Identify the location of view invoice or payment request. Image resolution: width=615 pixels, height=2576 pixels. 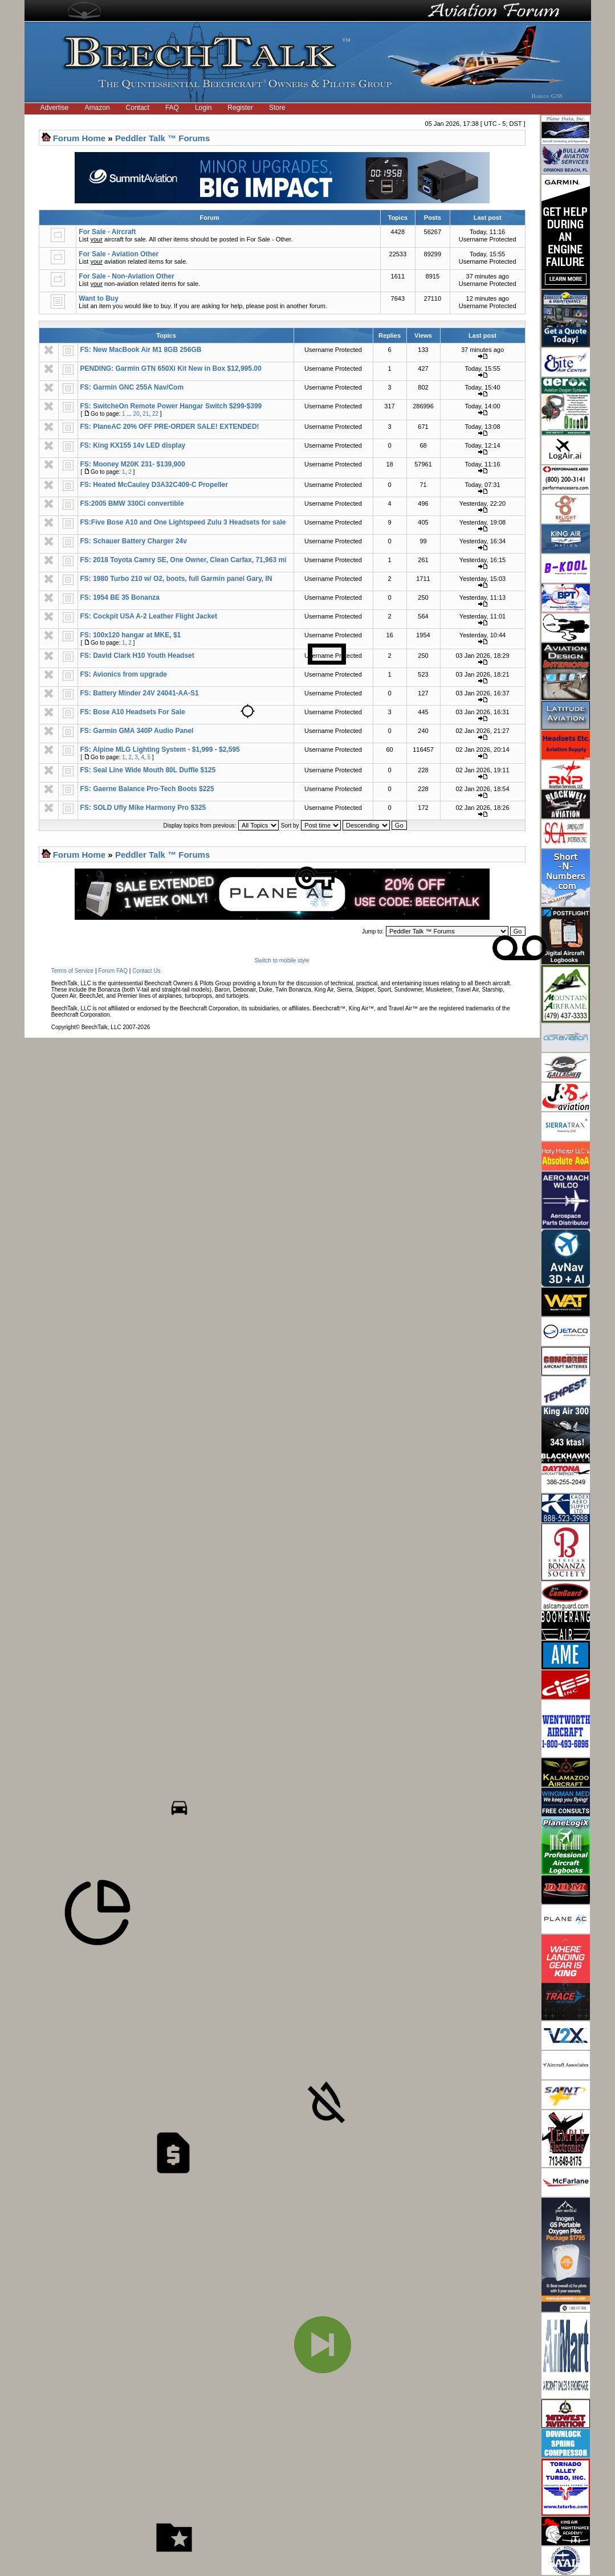
(173, 2153).